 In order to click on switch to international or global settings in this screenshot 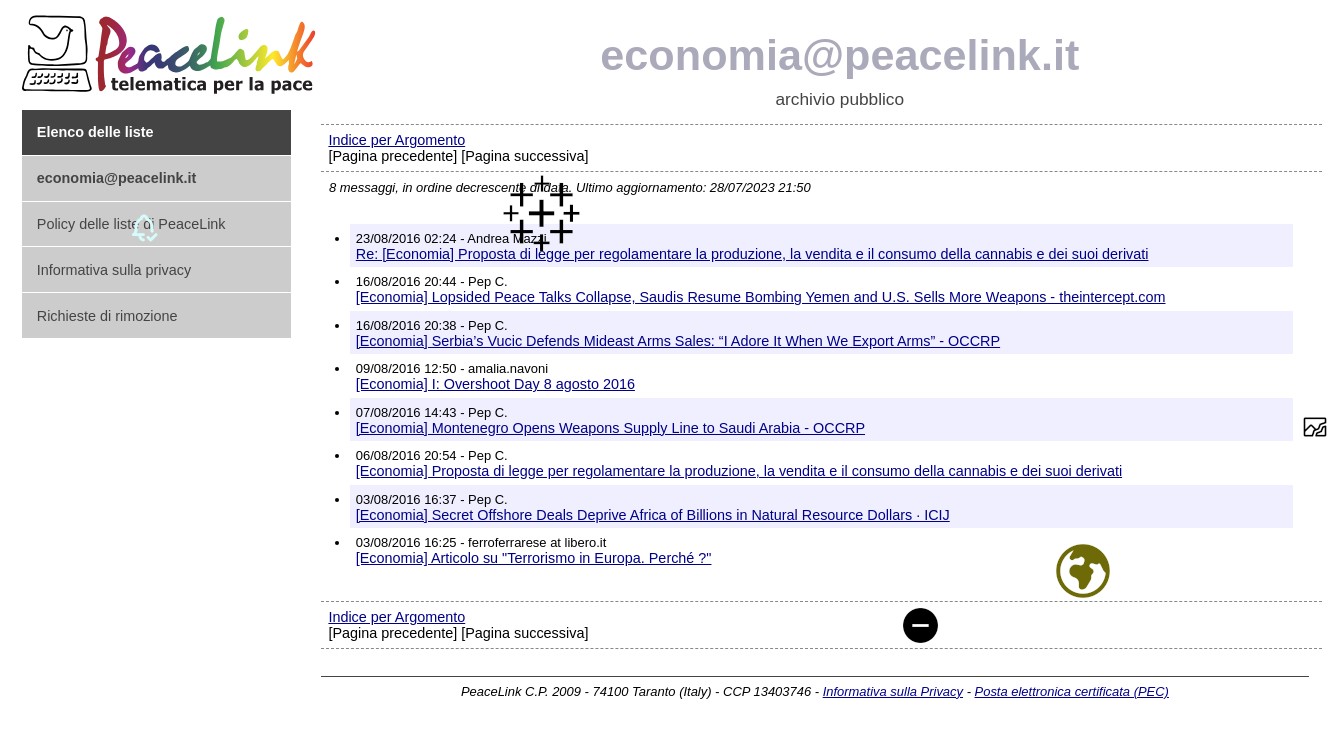, I will do `click(1083, 571)`.